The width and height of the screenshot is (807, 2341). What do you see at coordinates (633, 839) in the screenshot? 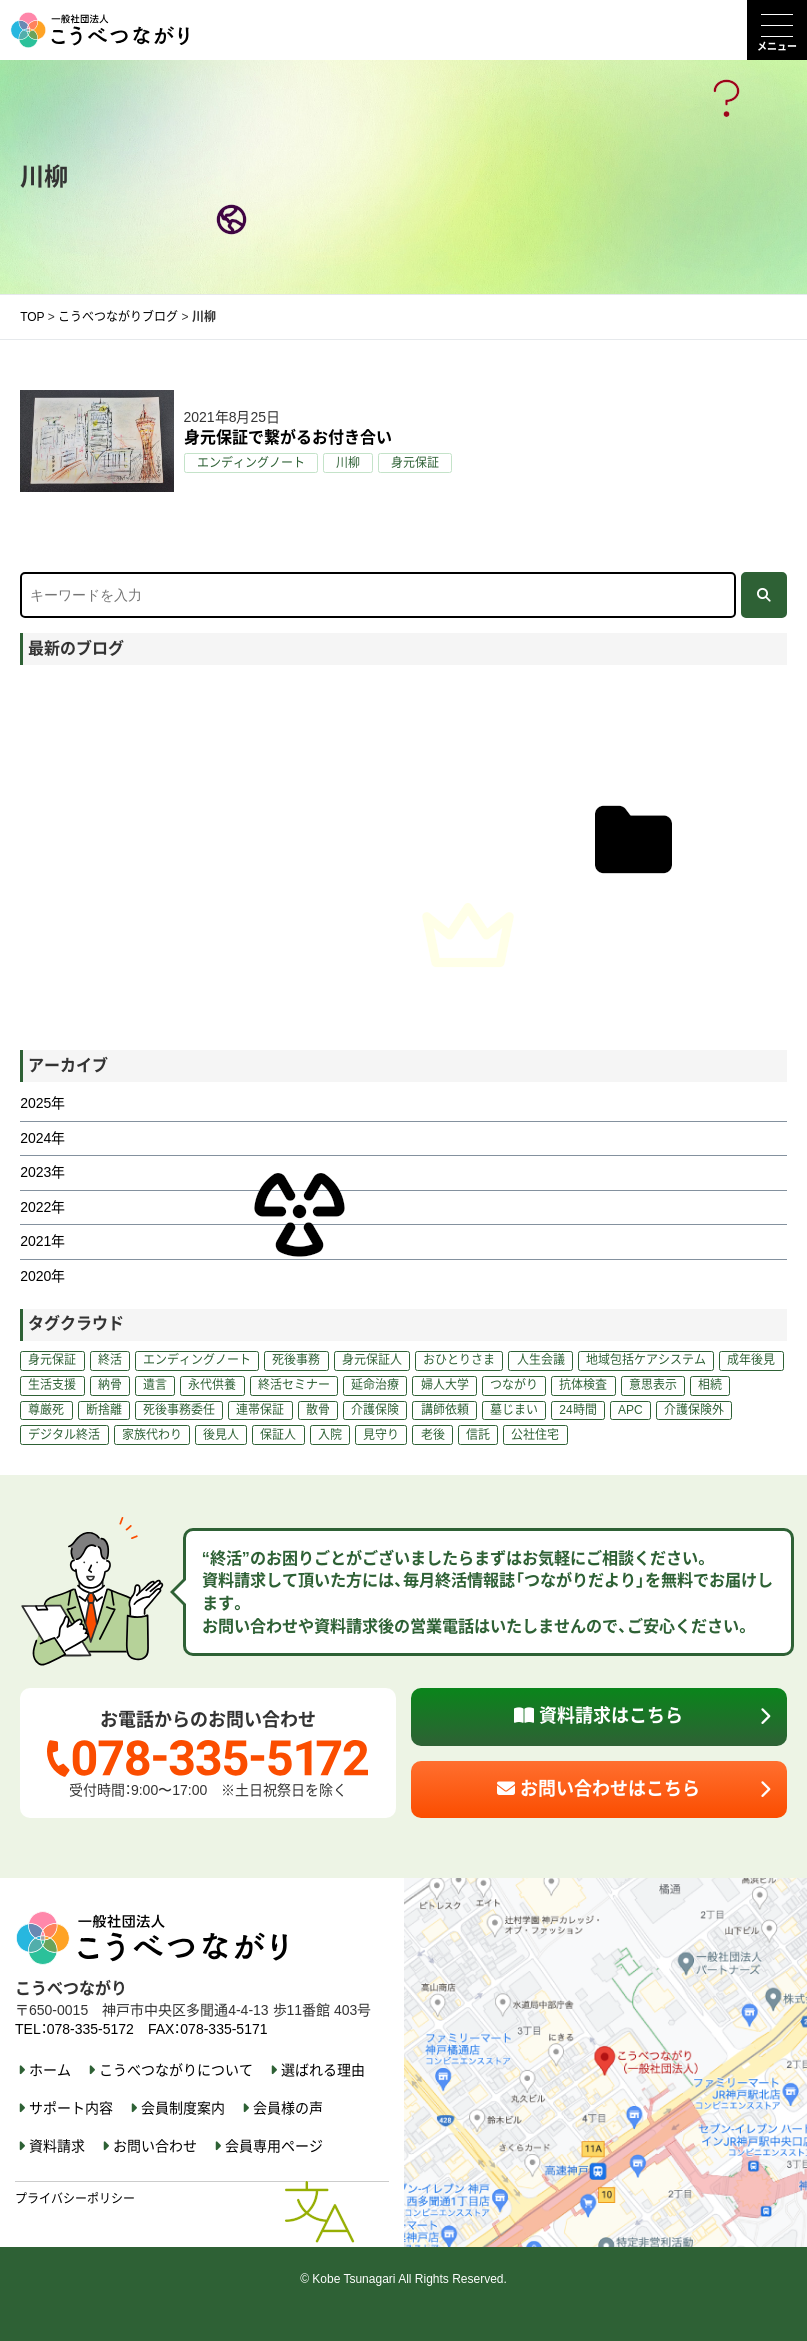
I see `open folder or directory` at bounding box center [633, 839].